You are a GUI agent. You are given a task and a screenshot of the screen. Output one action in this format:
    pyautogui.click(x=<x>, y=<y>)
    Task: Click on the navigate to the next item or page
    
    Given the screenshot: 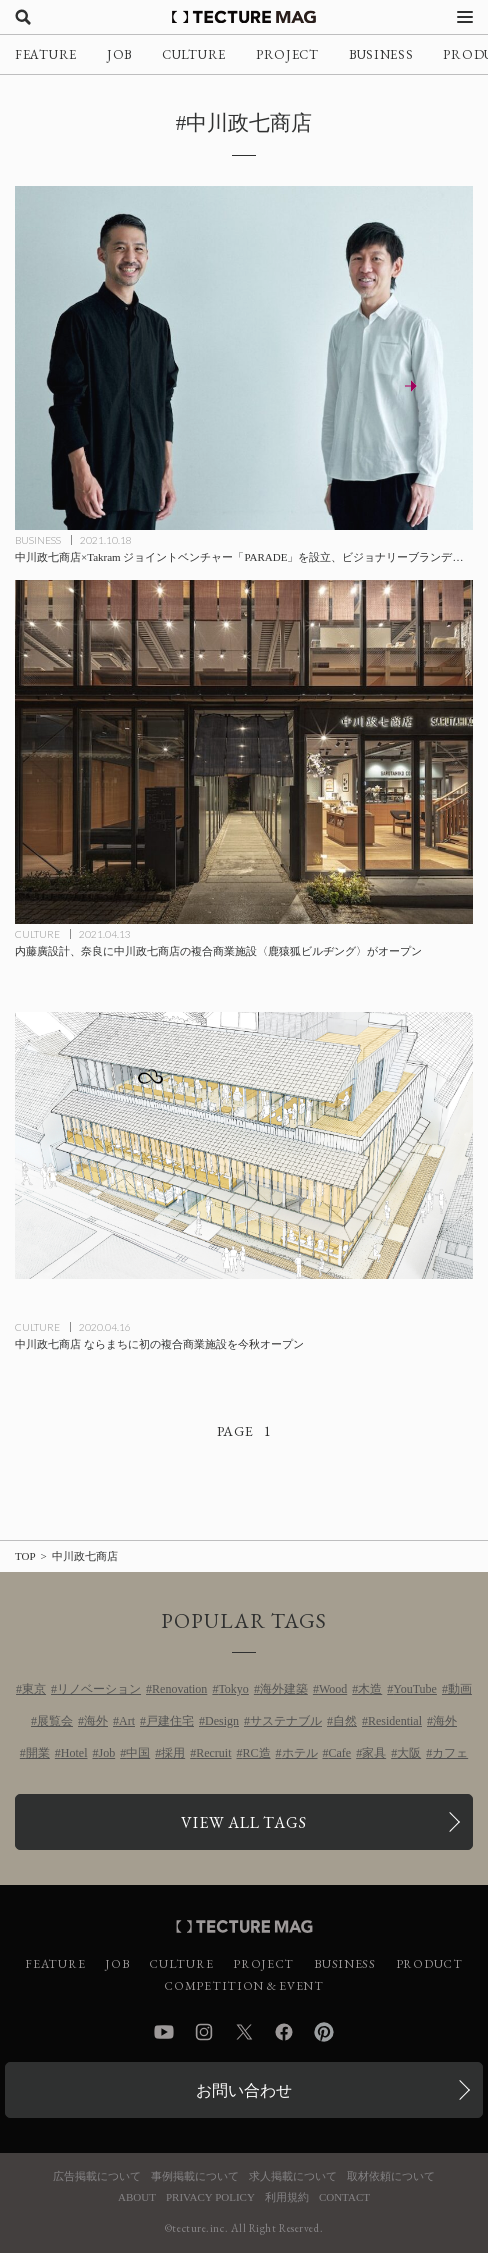 What is the action you would take?
    pyautogui.click(x=411, y=386)
    